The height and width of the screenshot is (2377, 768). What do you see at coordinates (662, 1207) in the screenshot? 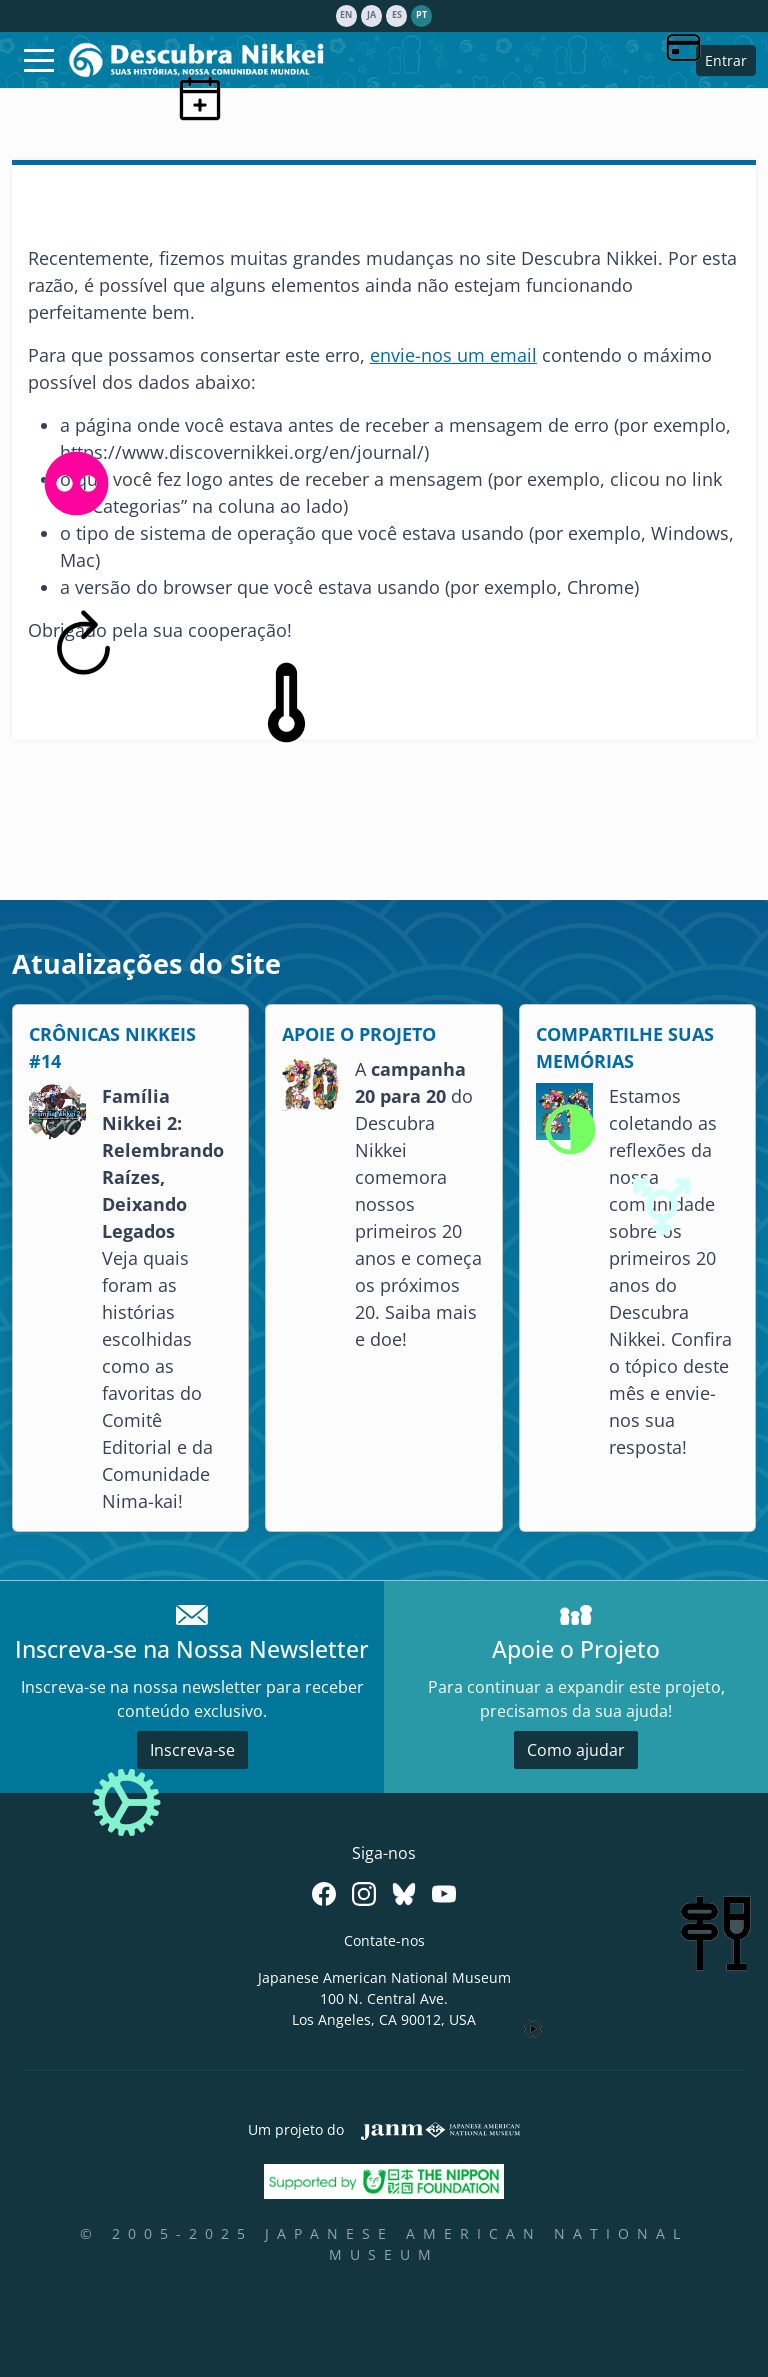
I see `indicates transgender or gender-diverse identity` at bounding box center [662, 1207].